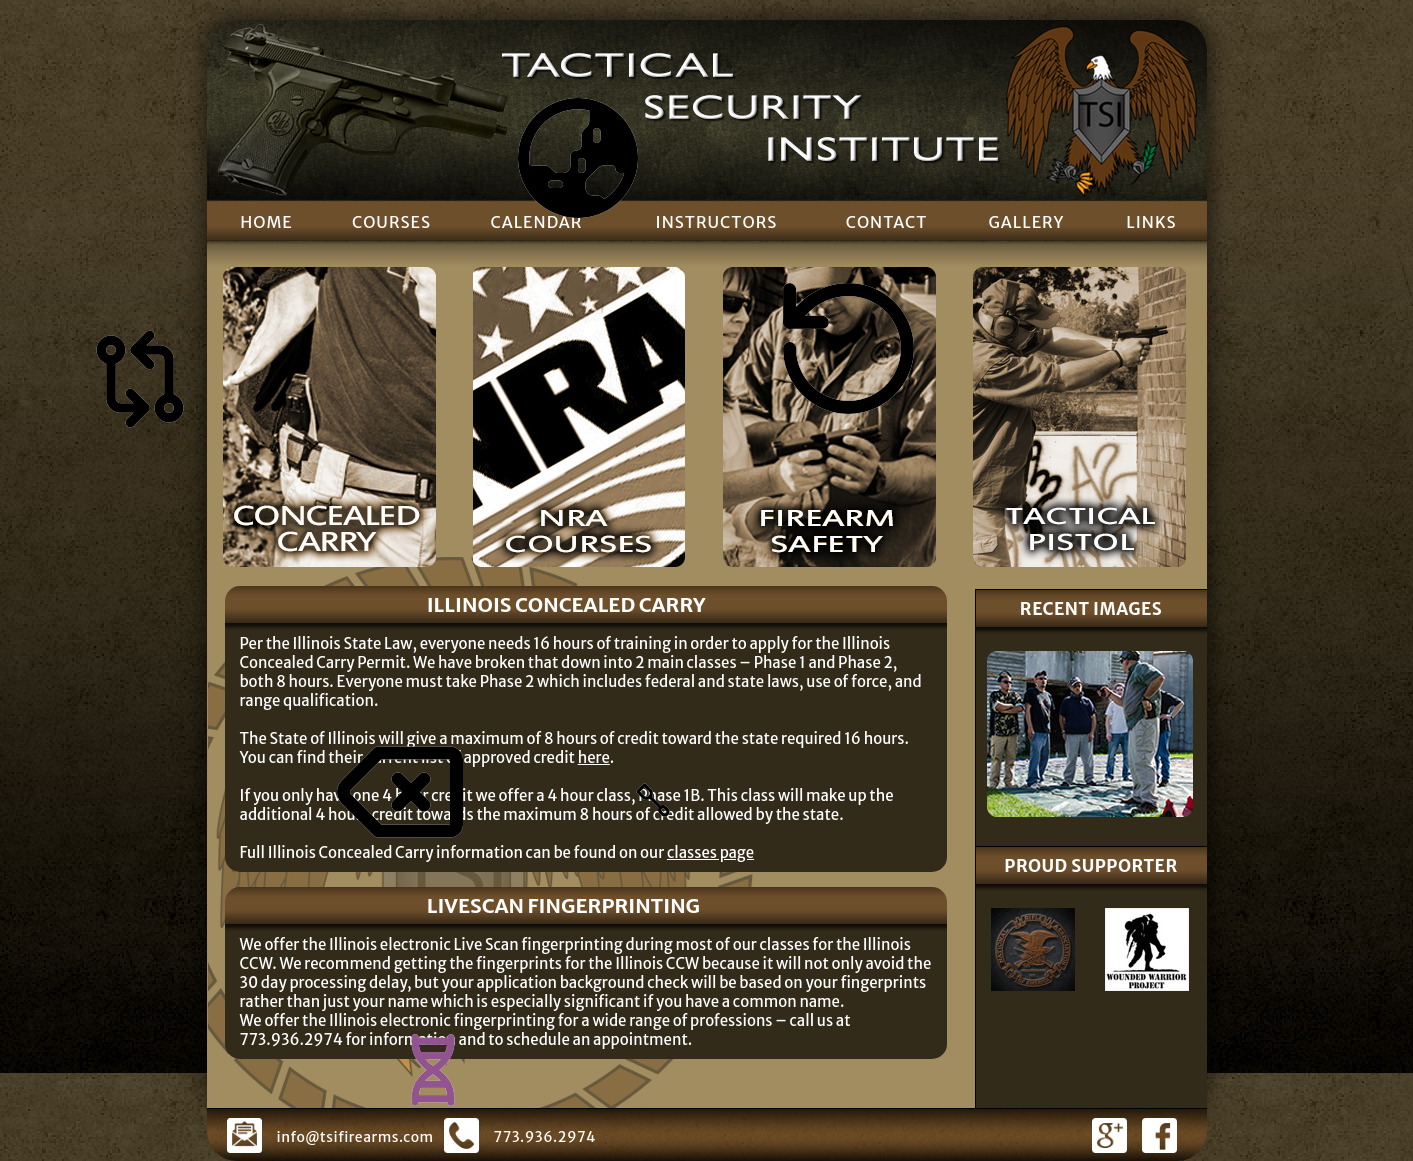  I want to click on view asia-pacific region settings, so click(578, 158).